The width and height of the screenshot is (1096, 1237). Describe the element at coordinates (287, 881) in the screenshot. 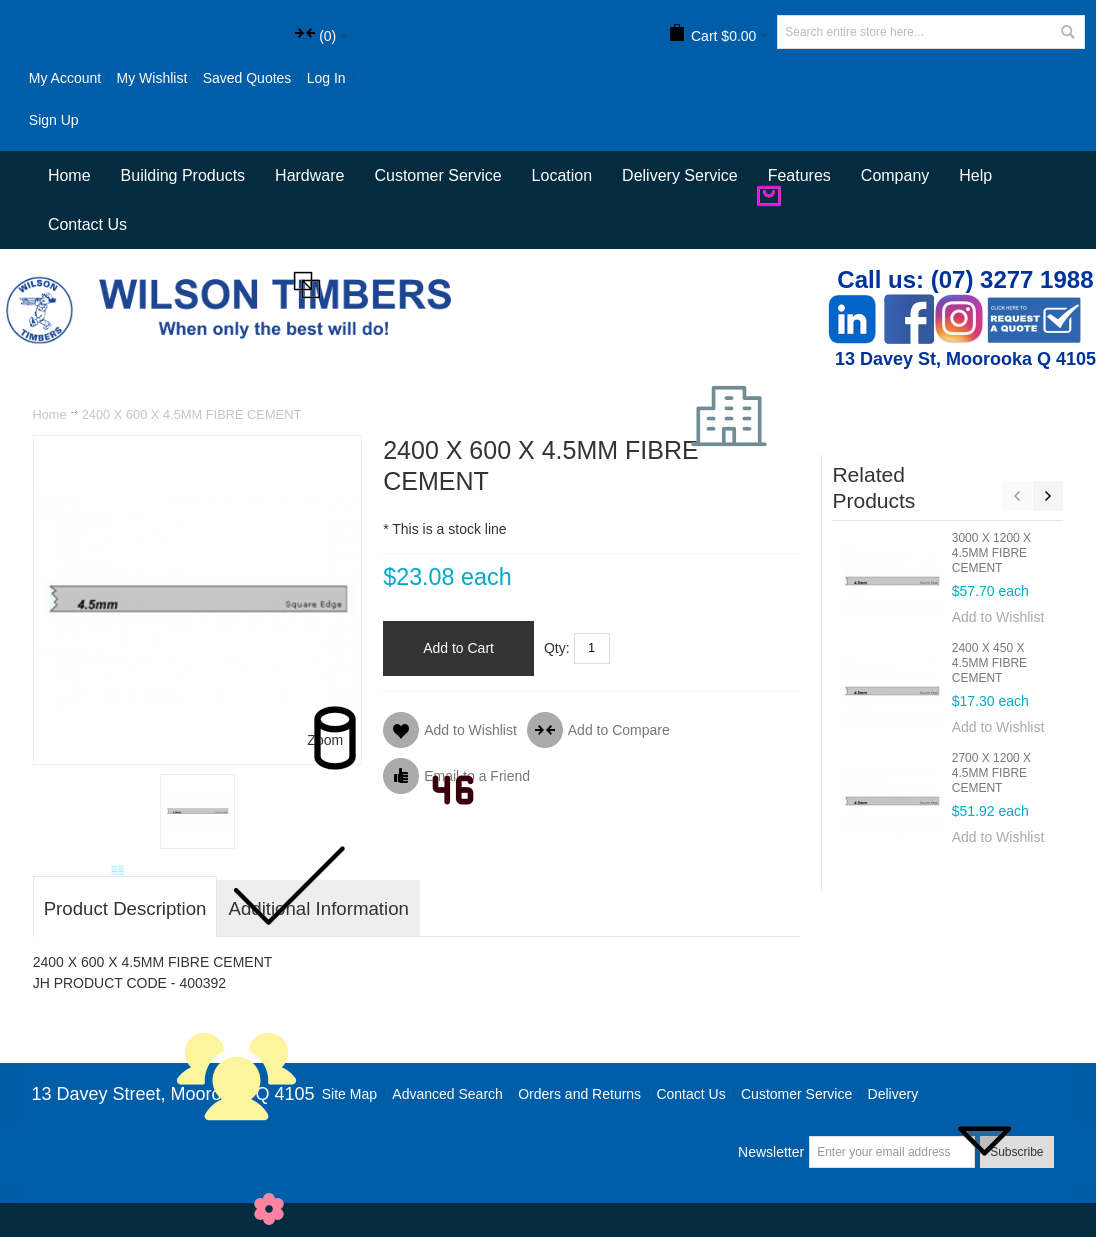

I see `confirm or submit an action` at that location.